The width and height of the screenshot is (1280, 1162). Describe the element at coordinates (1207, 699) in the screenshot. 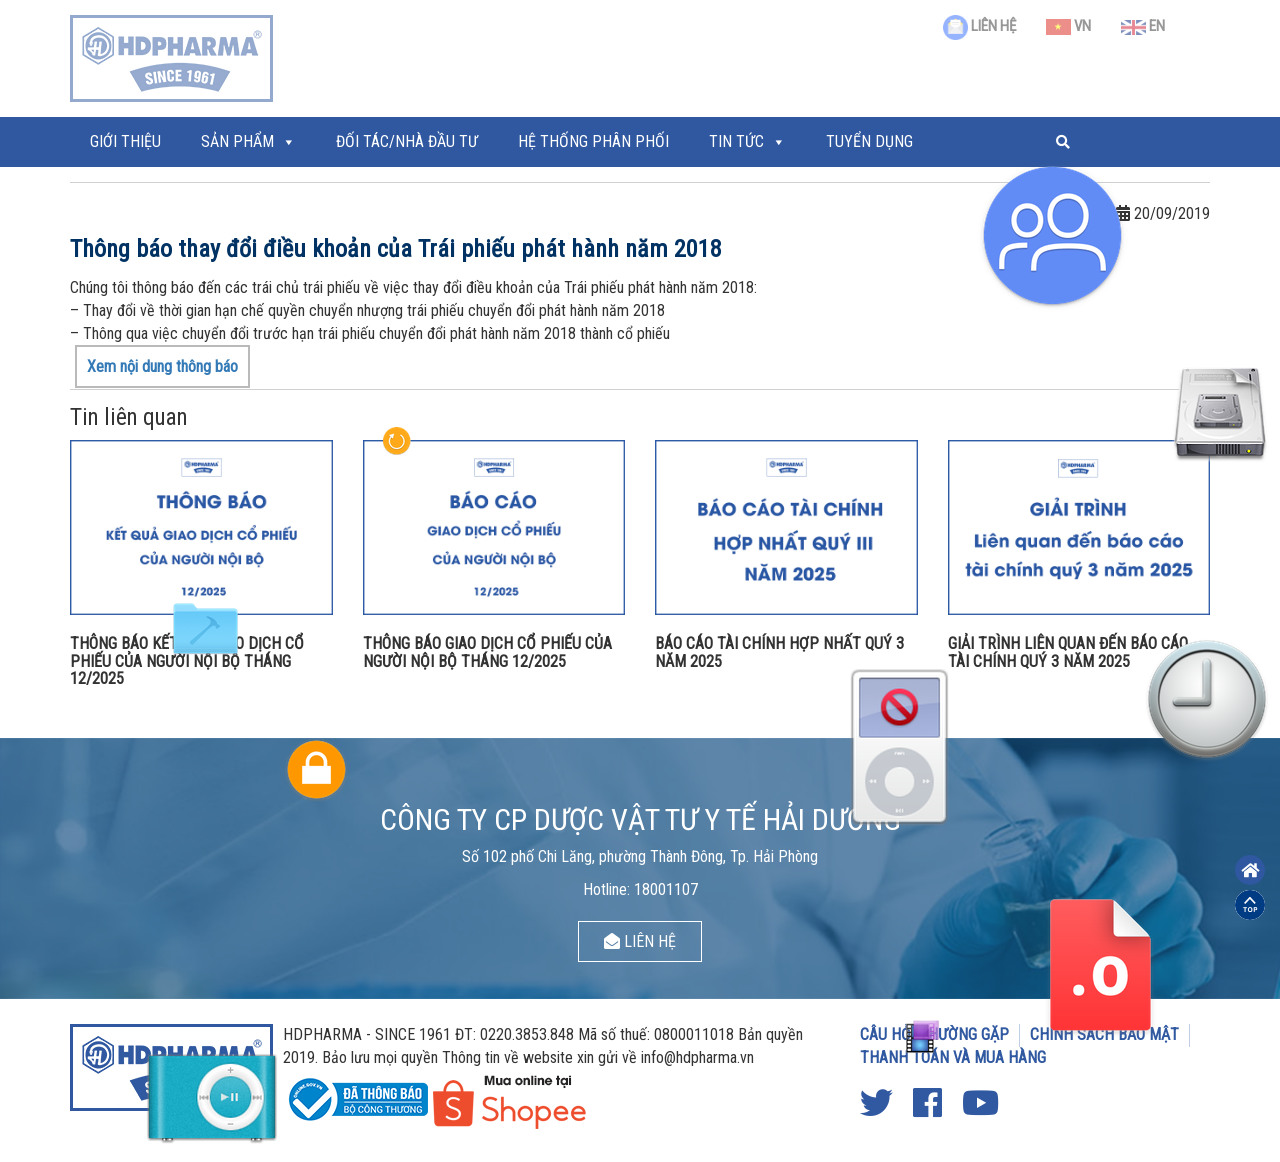

I see `view recently accessed files` at that location.